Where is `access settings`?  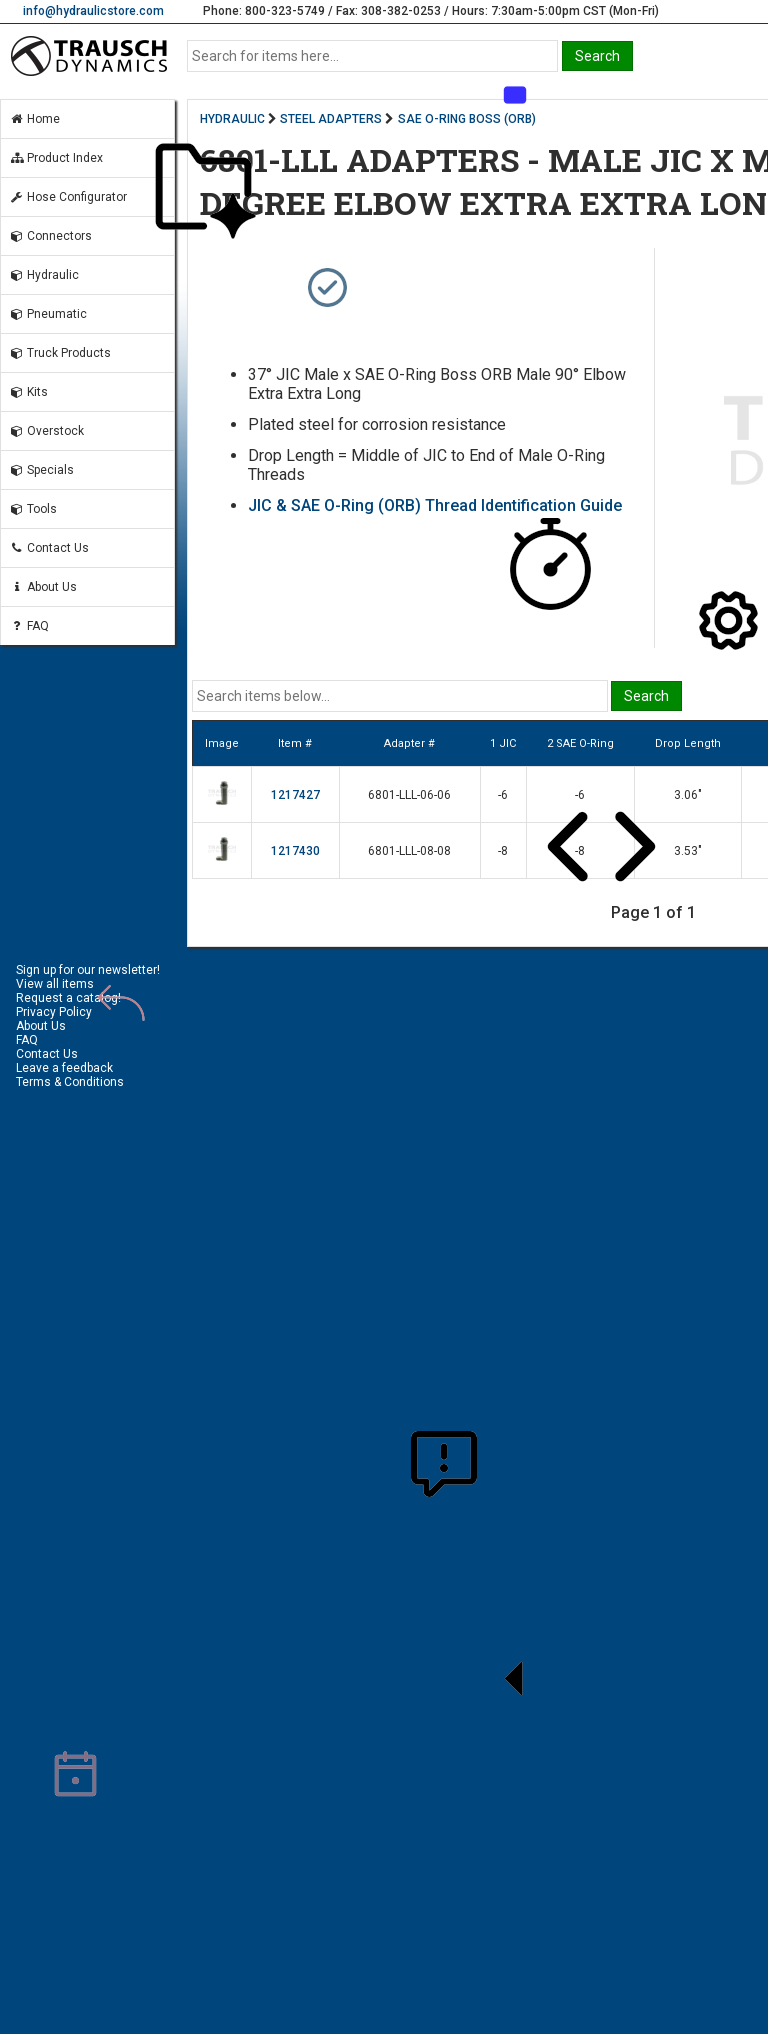 access settings is located at coordinates (728, 620).